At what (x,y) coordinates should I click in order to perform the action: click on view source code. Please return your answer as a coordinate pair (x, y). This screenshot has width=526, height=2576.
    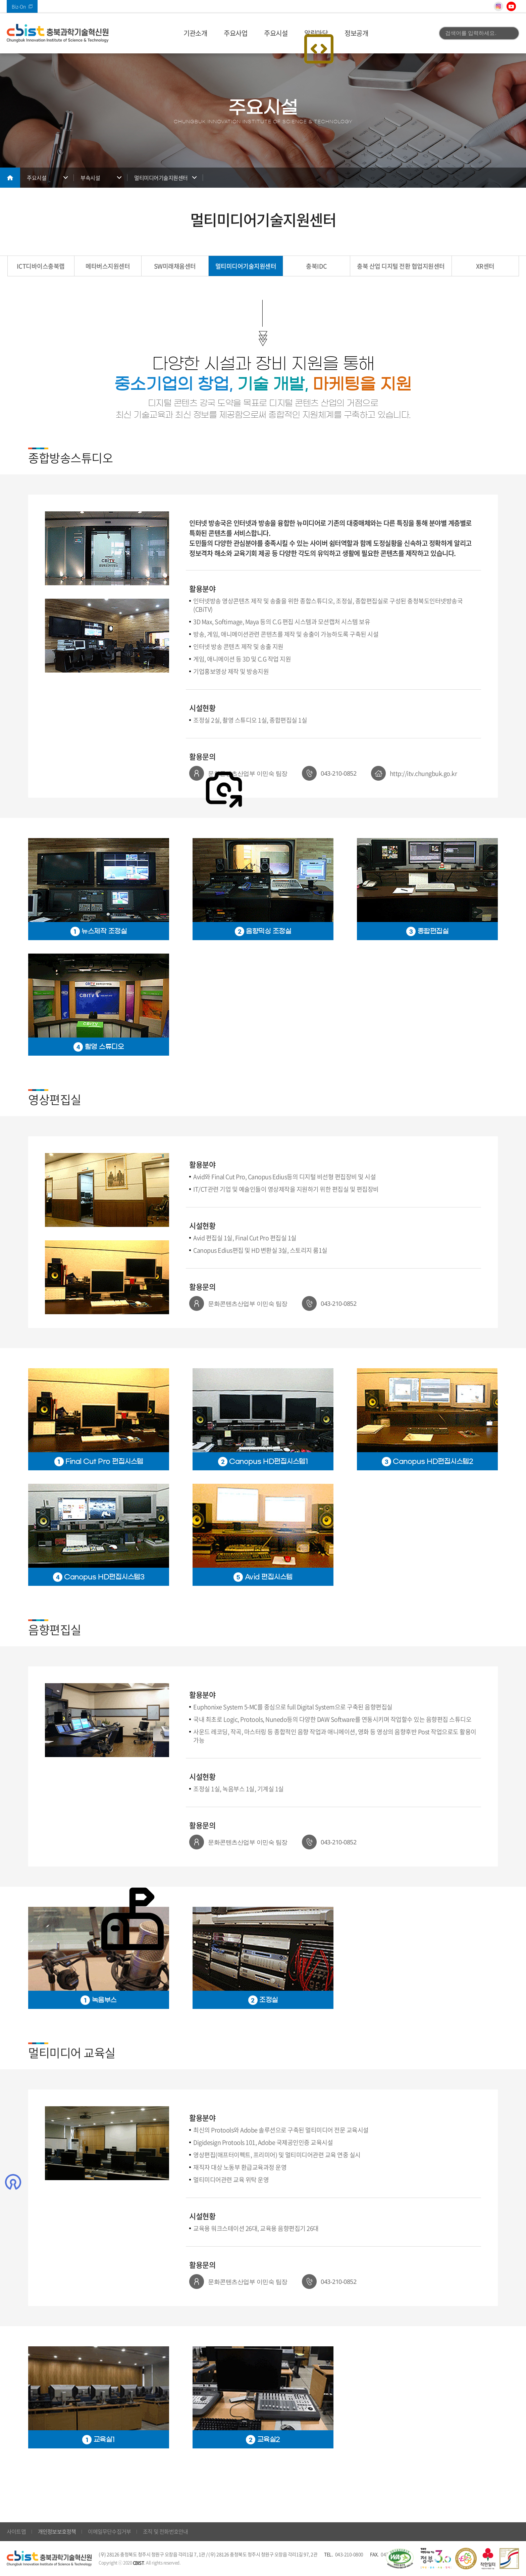
    Looking at the image, I should click on (319, 49).